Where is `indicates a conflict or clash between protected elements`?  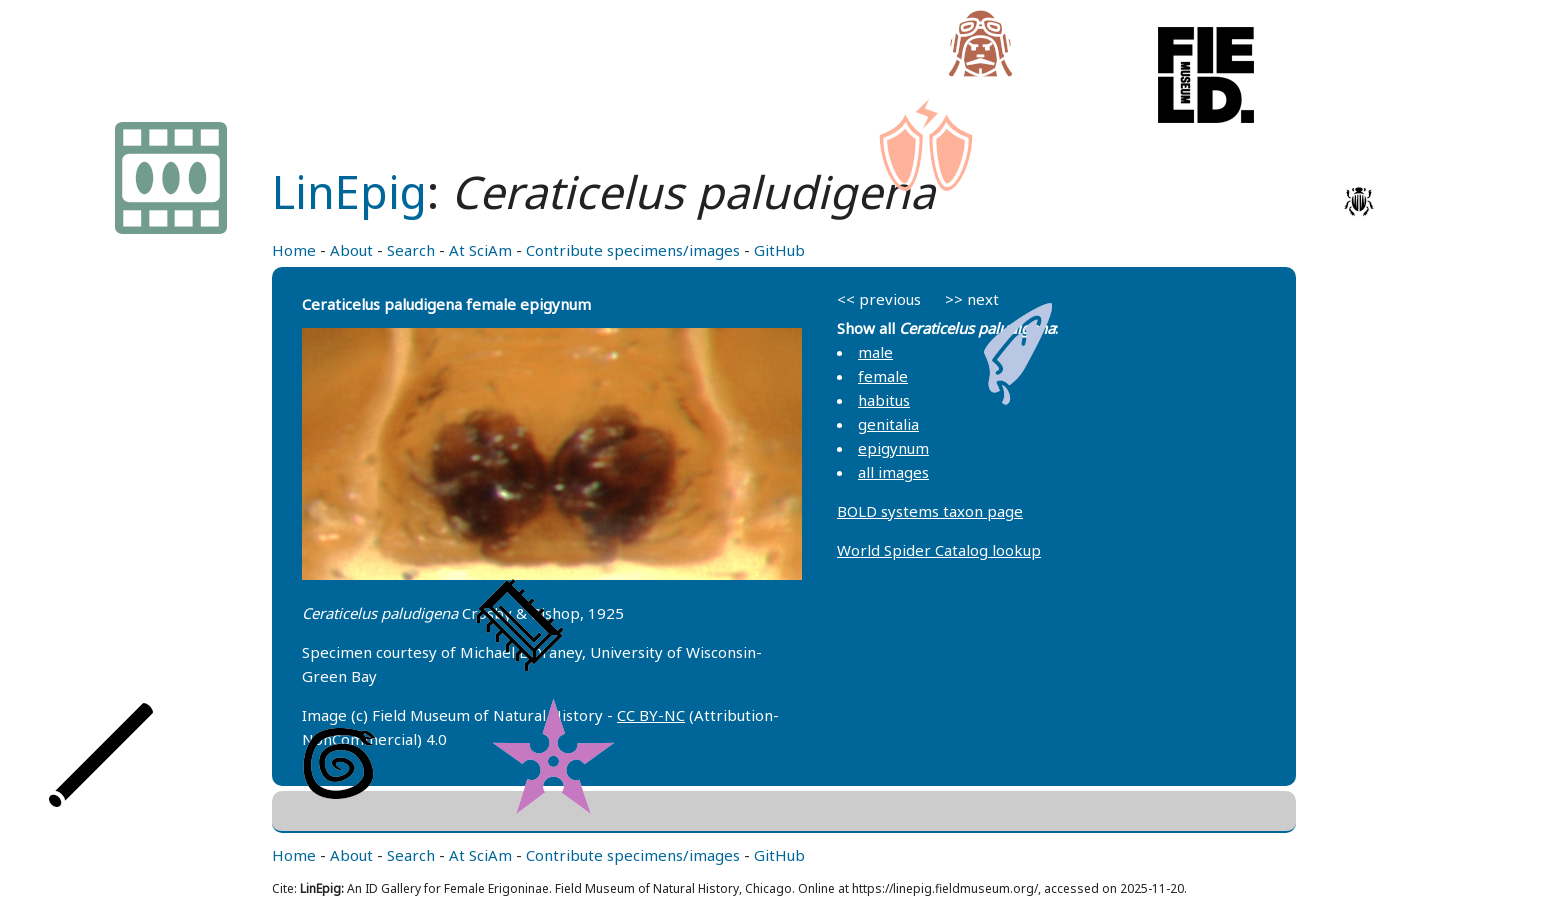 indicates a conflict or clash between protected elements is located at coordinates (926, 145).